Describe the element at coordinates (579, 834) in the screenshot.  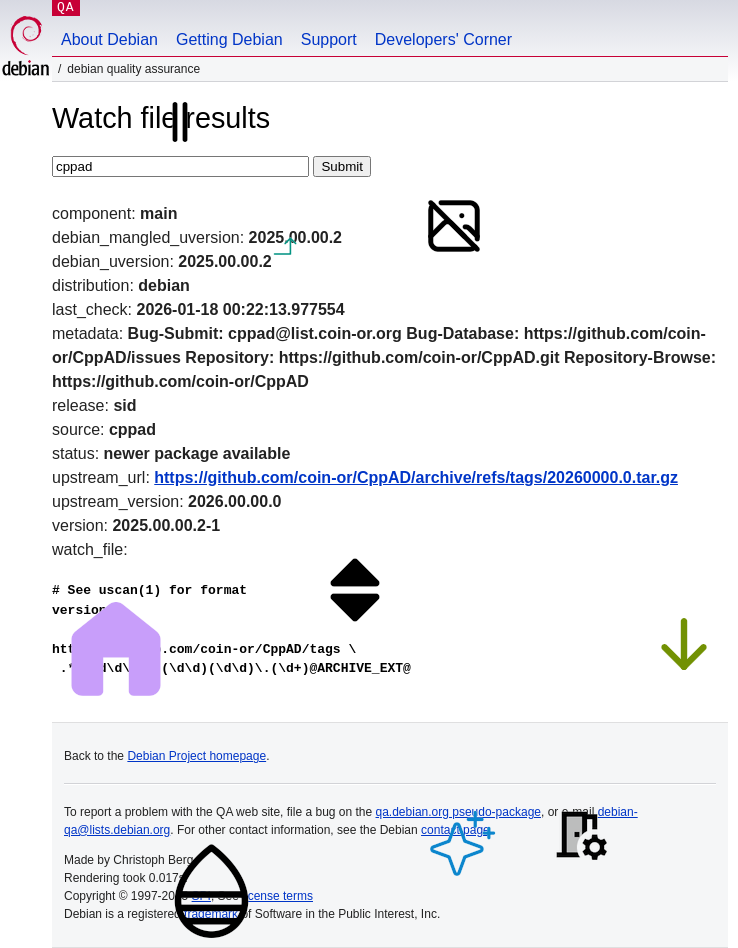
I see `adjust room or space preferences` at that location.